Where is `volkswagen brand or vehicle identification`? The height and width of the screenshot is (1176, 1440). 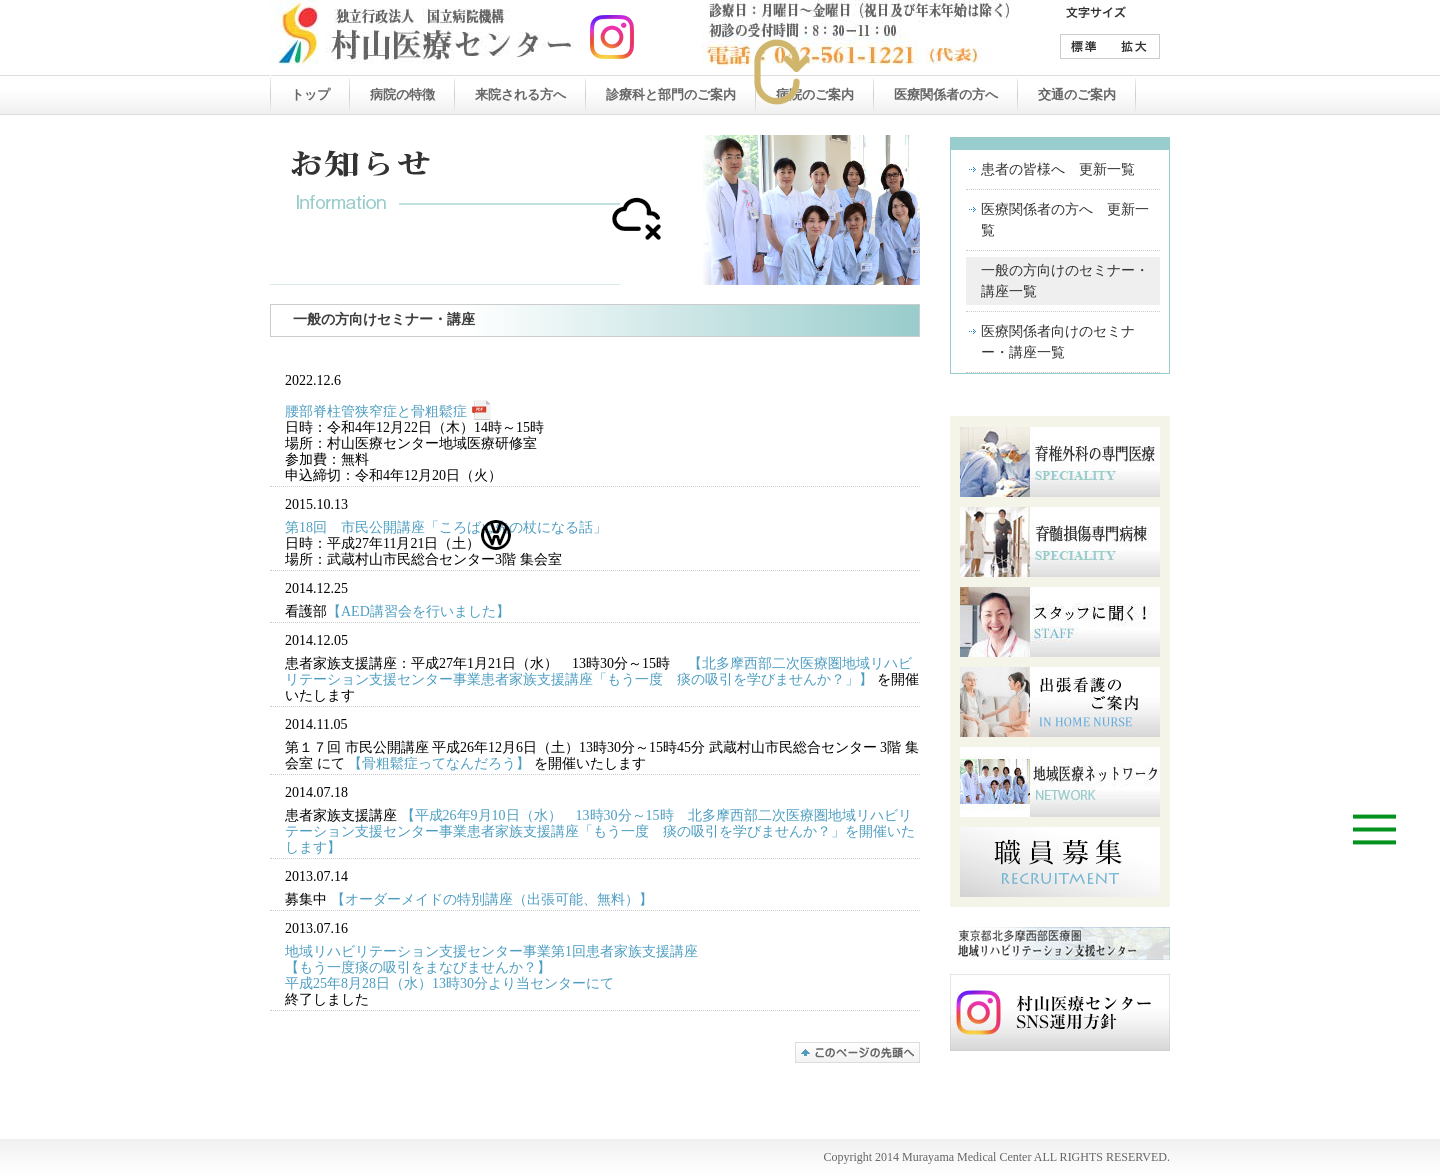 volkswagen brand or vehicle identification is located at coordinates (496, 535).